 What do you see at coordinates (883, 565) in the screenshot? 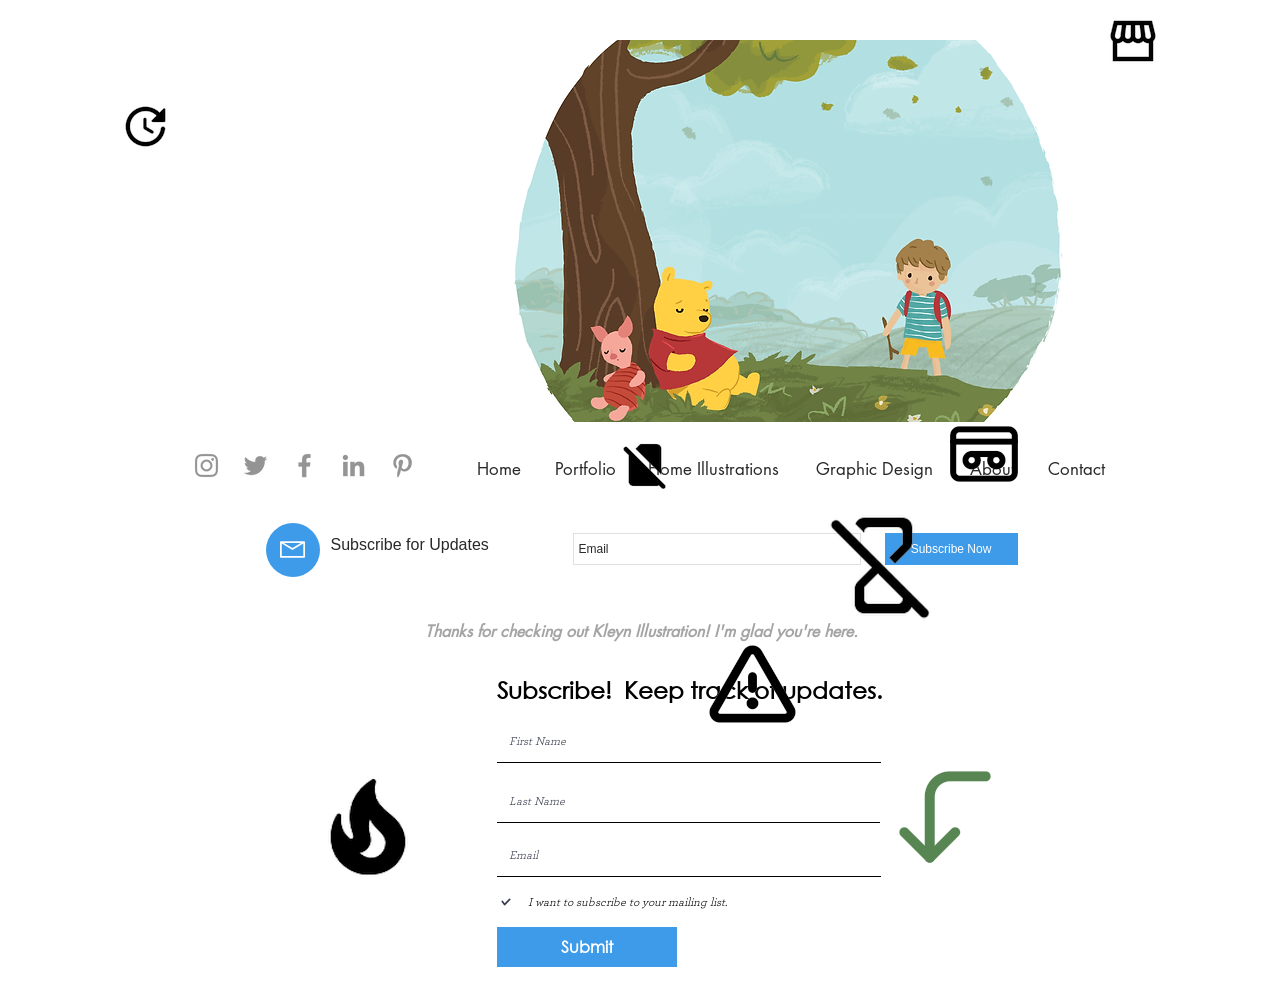
I see `timer or countdown feature disabled` at bounding box center [883, 565].